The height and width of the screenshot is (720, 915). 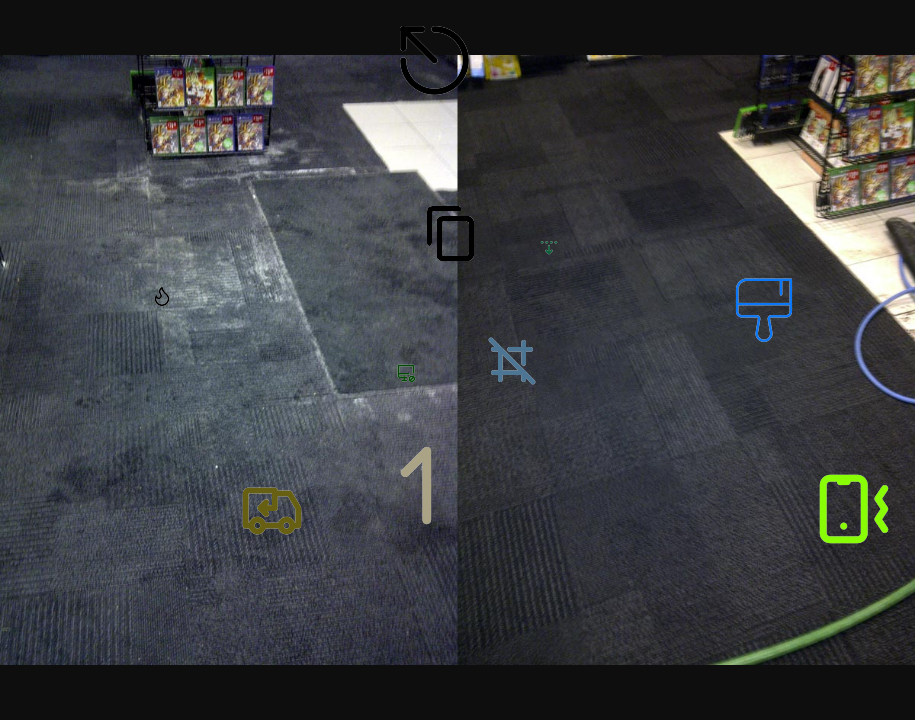 I want to click on indicates first item or top priority, so click(x=422, y=485).